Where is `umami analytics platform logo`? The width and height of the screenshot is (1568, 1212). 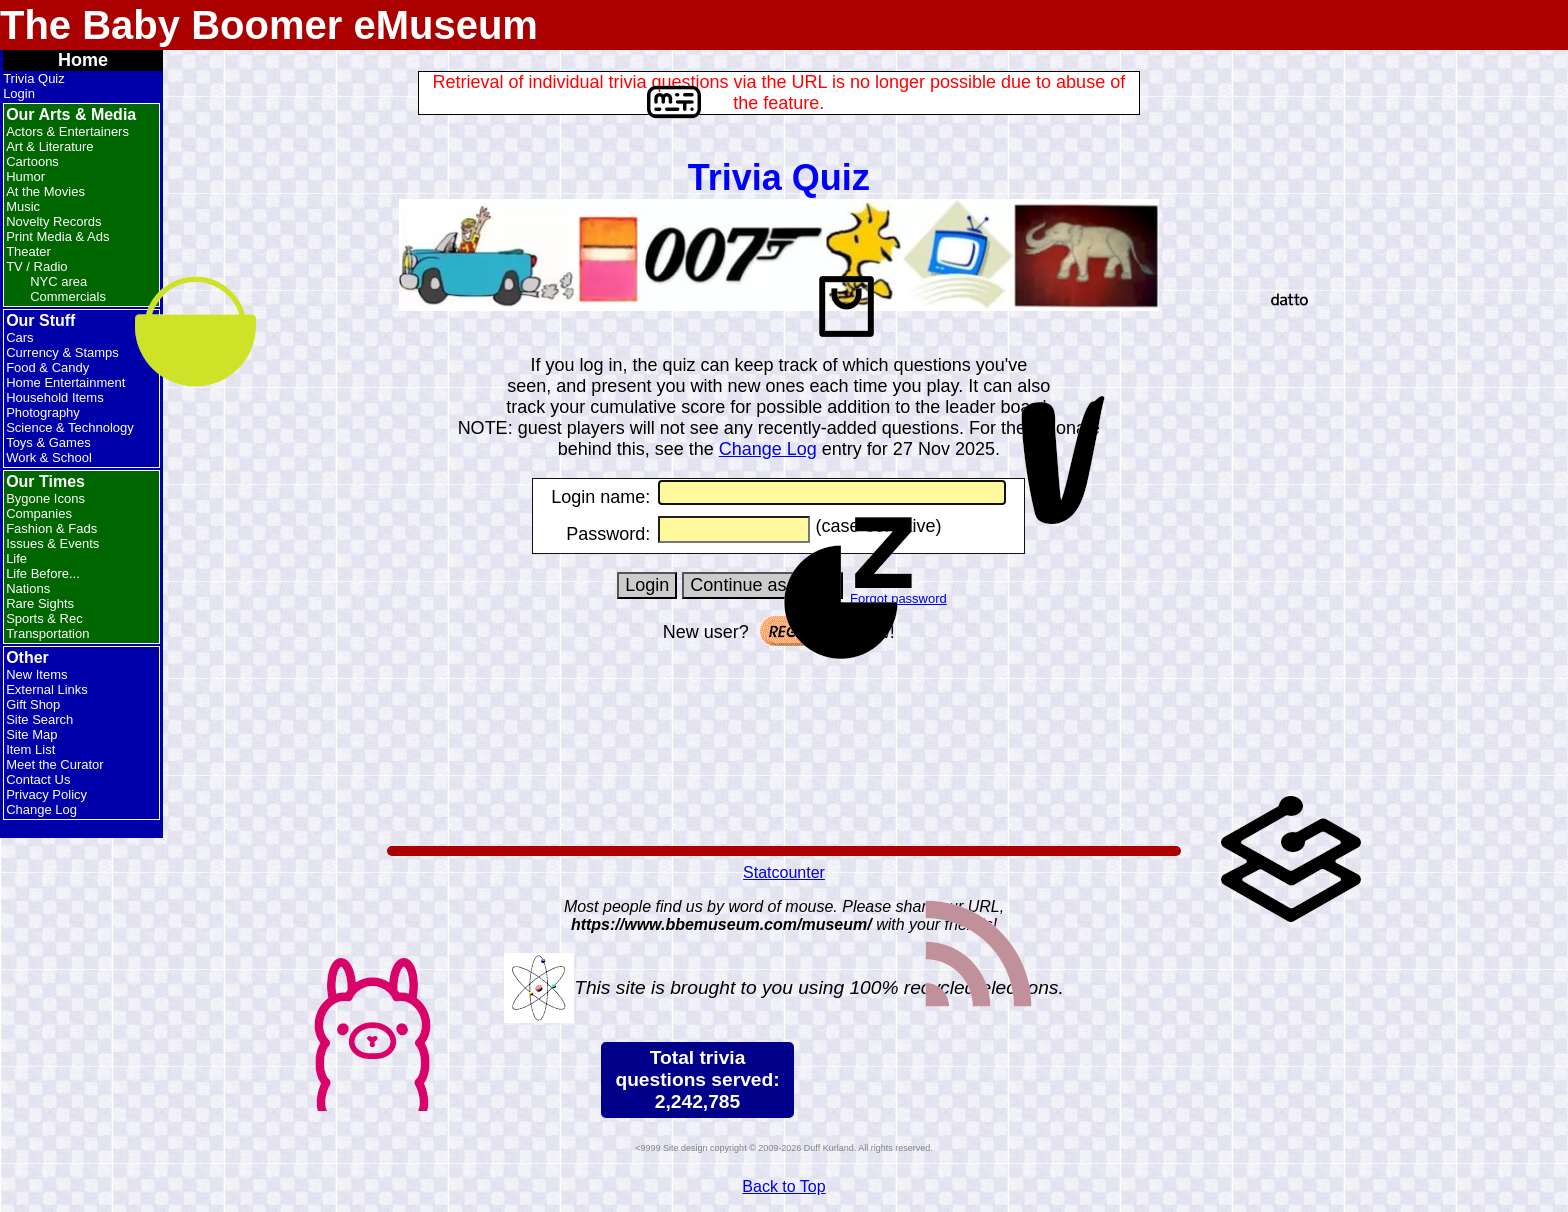 umami analytics platform logo is located at coordinates (195, 331).